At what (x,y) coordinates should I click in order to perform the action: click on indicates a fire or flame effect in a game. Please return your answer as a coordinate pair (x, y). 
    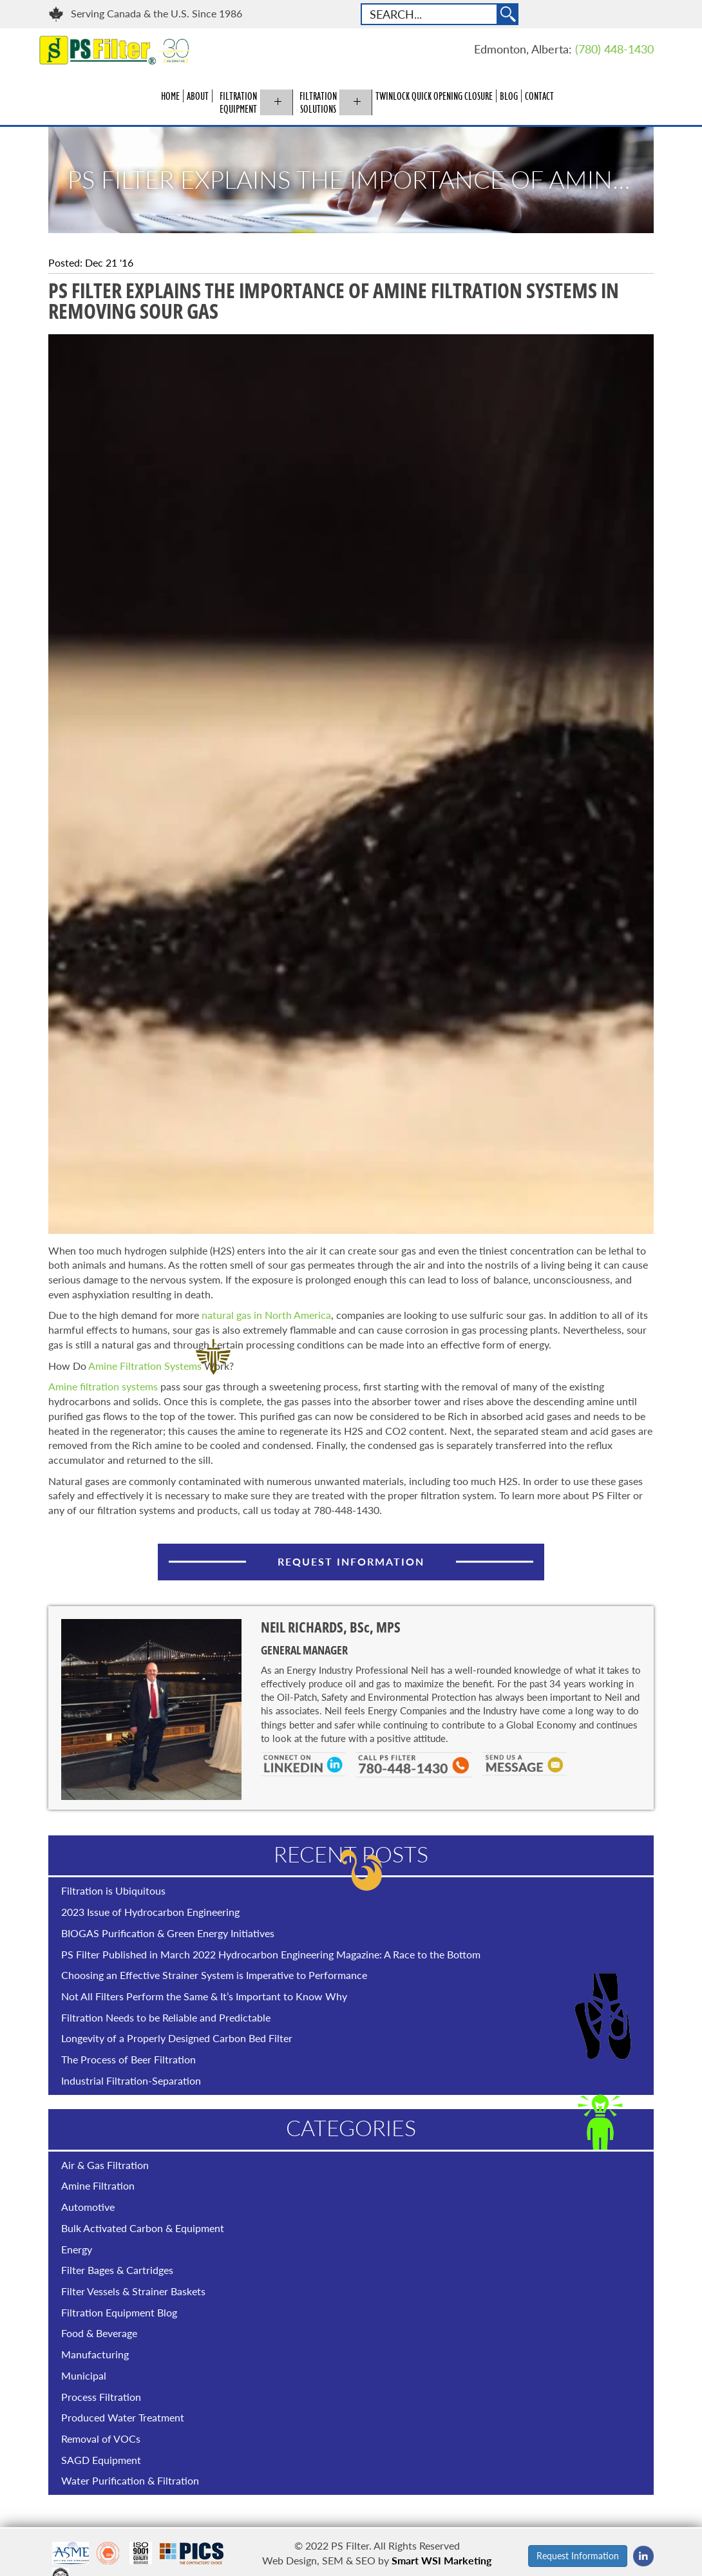
    Looking at the image, I should click on (361, 1870).